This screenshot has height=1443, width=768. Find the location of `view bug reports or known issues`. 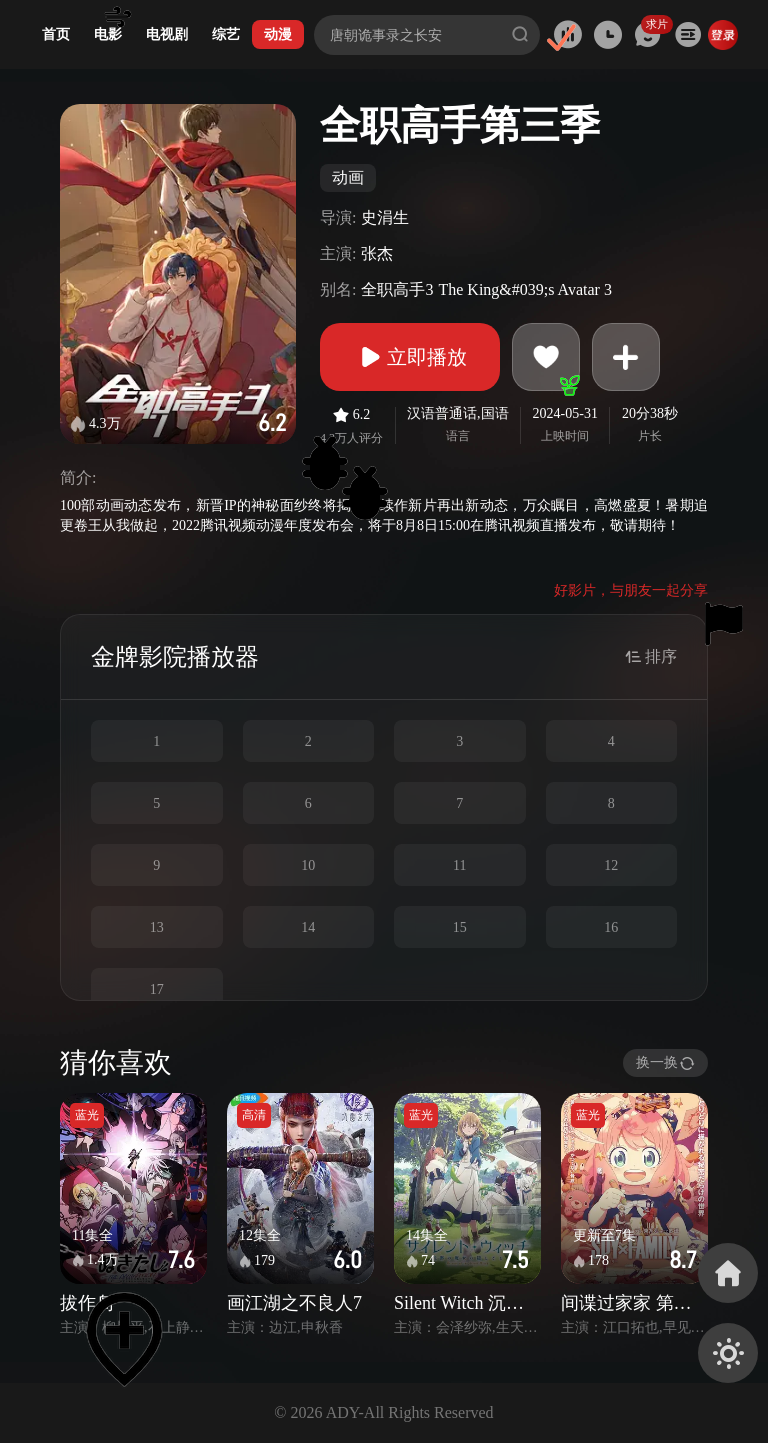

view bug reports or known issues is located at coordinates (345, 480).